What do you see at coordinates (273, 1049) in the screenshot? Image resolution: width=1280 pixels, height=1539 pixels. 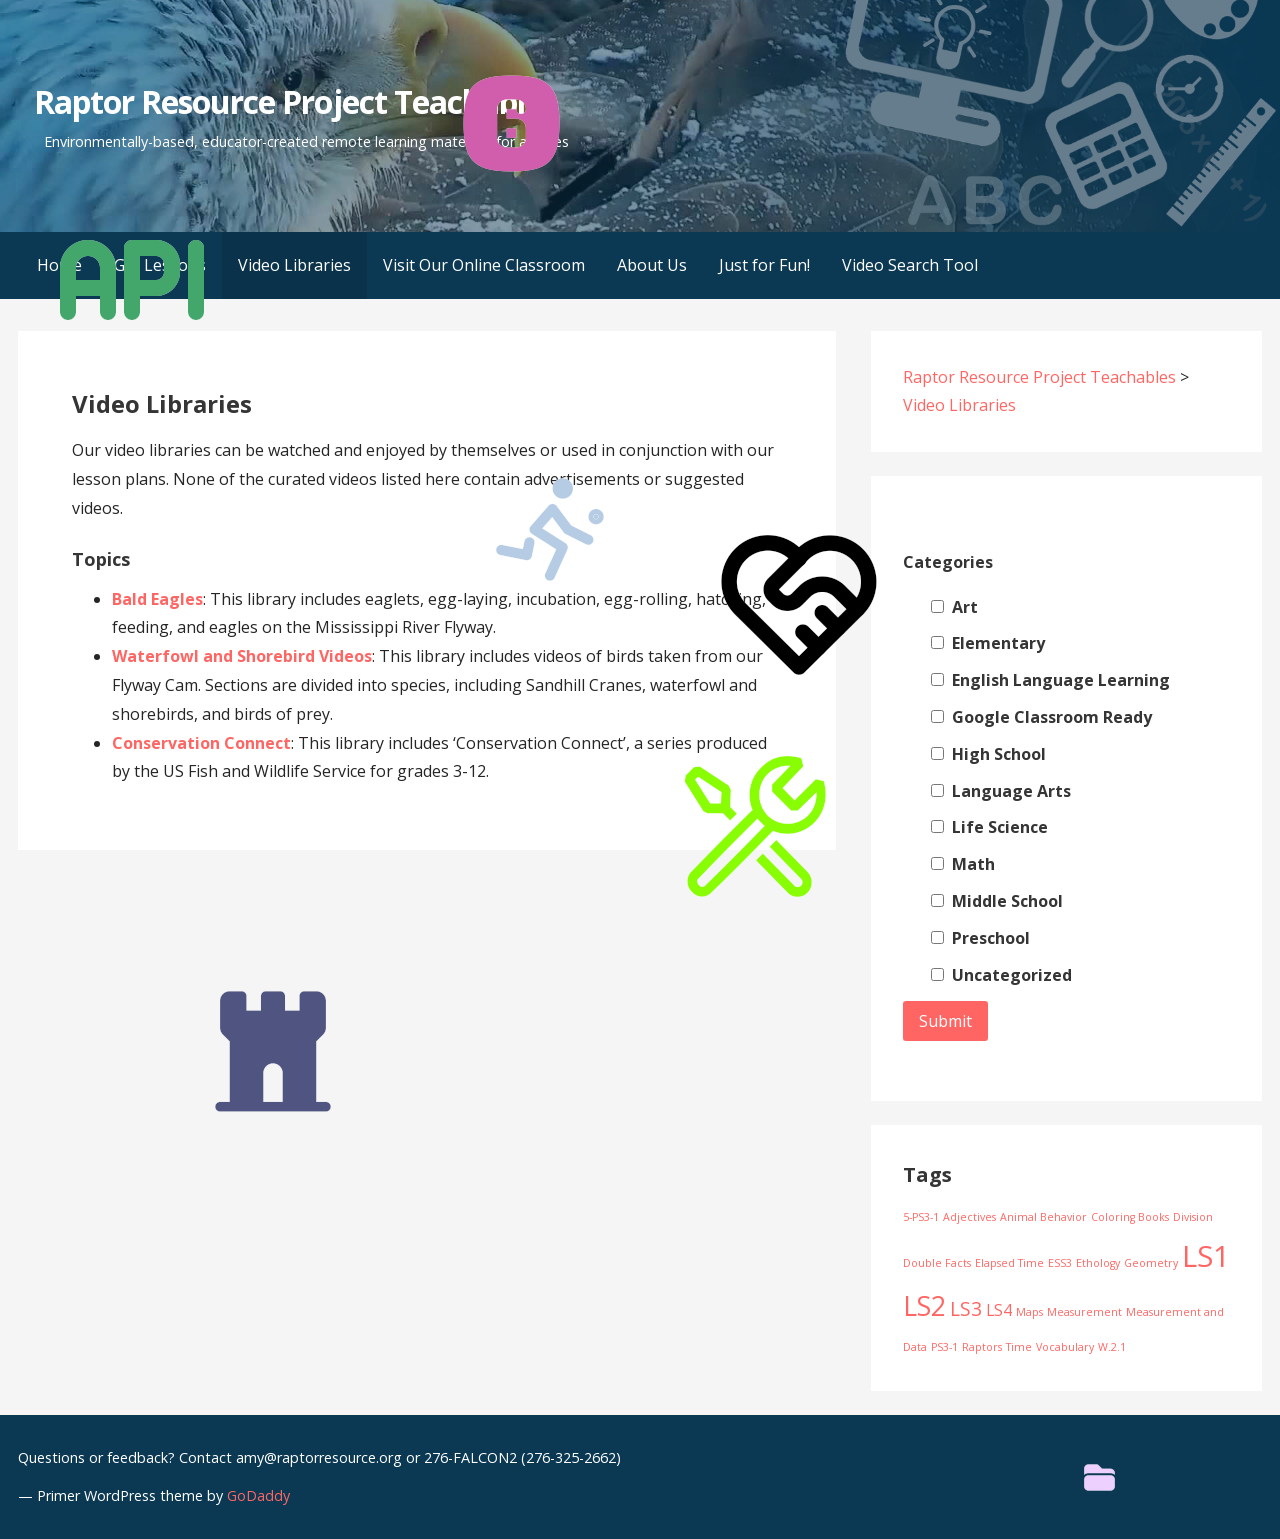 I see `access castle or fortress-themed game features` at bounding box center [273, 1049].